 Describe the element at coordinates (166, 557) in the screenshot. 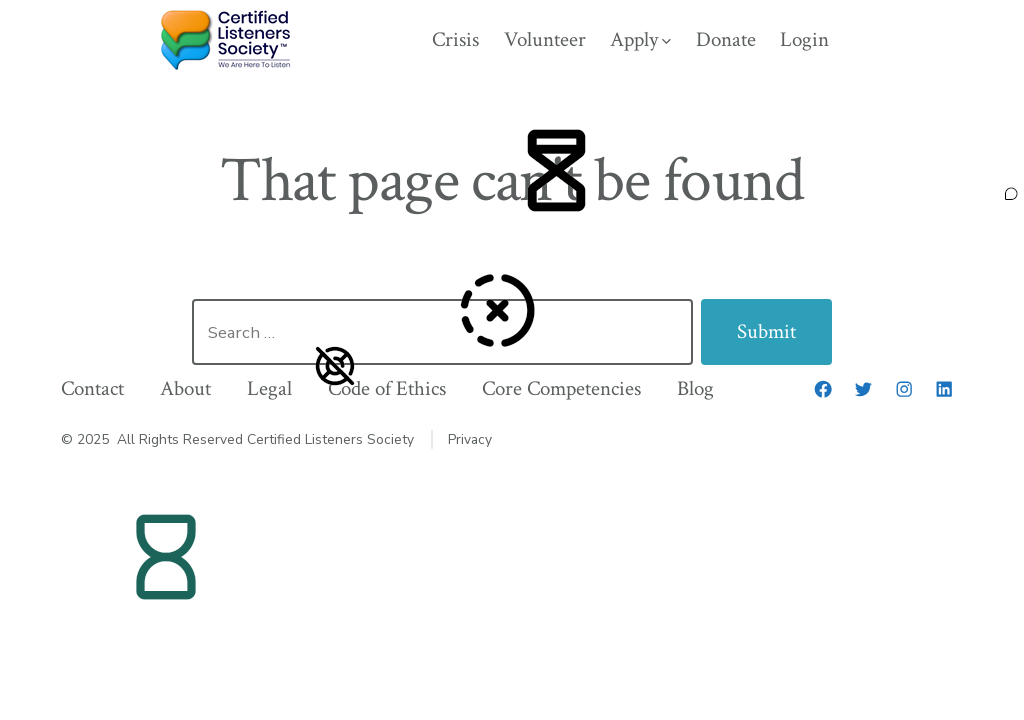

I see `indicates a process is waiting or pending` at that location.